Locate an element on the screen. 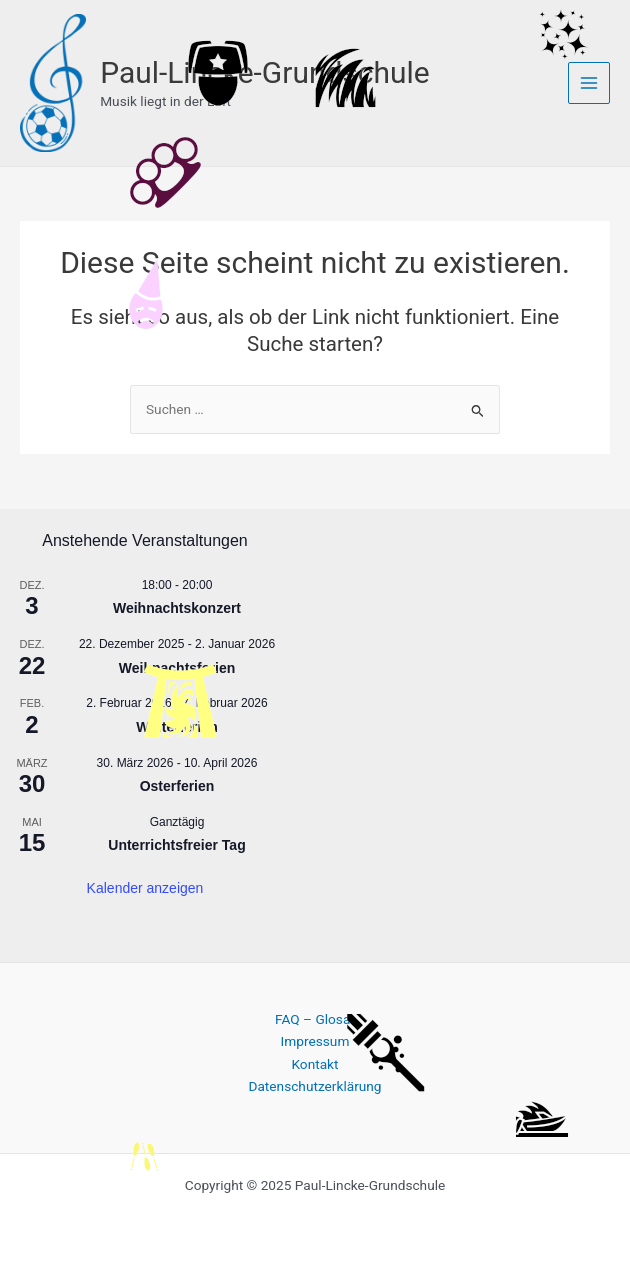  indicates a player penalty or mistake is located at coordinates (146, 294).